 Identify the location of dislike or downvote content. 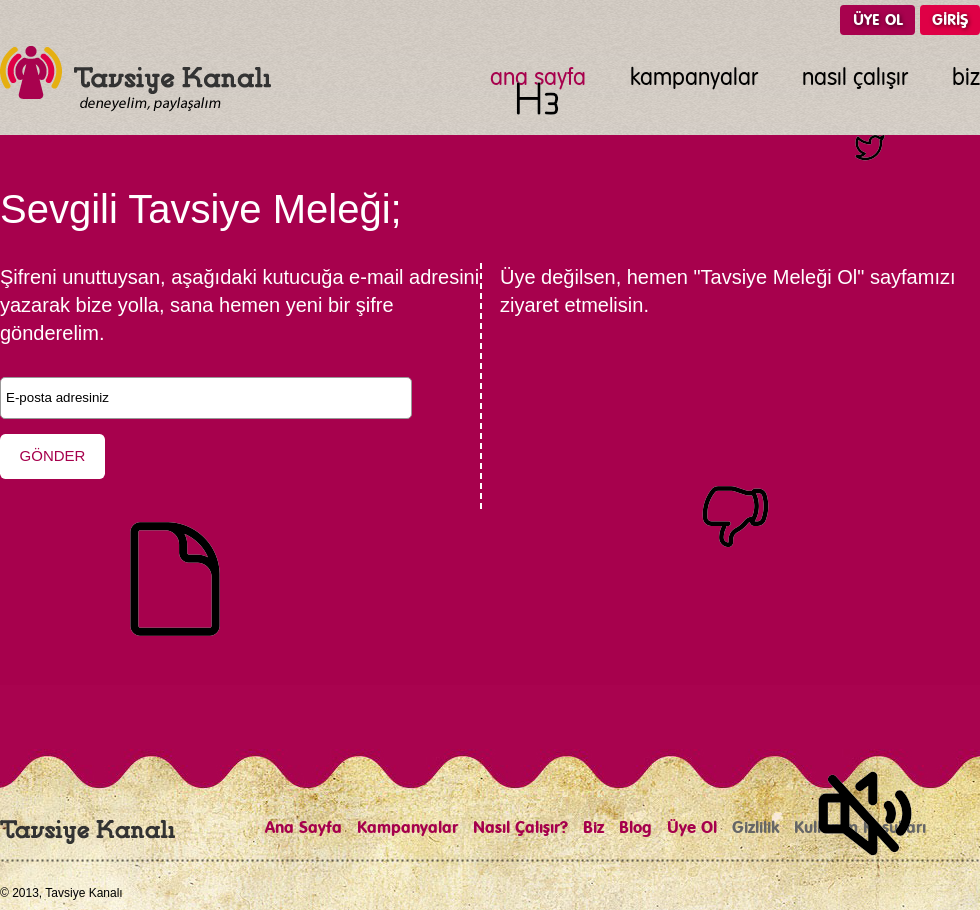
(735, 513).